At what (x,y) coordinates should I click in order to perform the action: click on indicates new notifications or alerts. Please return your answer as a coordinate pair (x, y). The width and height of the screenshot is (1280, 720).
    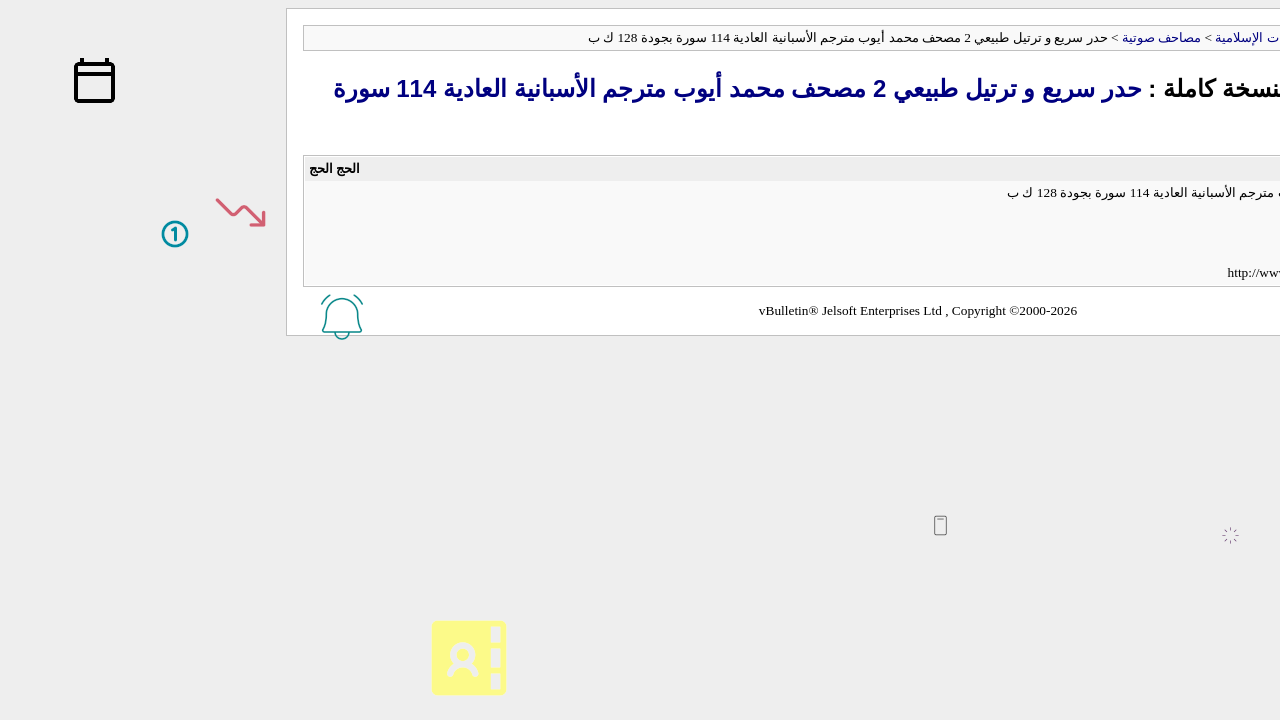
    Looking at the image, I should click on (342, 318).